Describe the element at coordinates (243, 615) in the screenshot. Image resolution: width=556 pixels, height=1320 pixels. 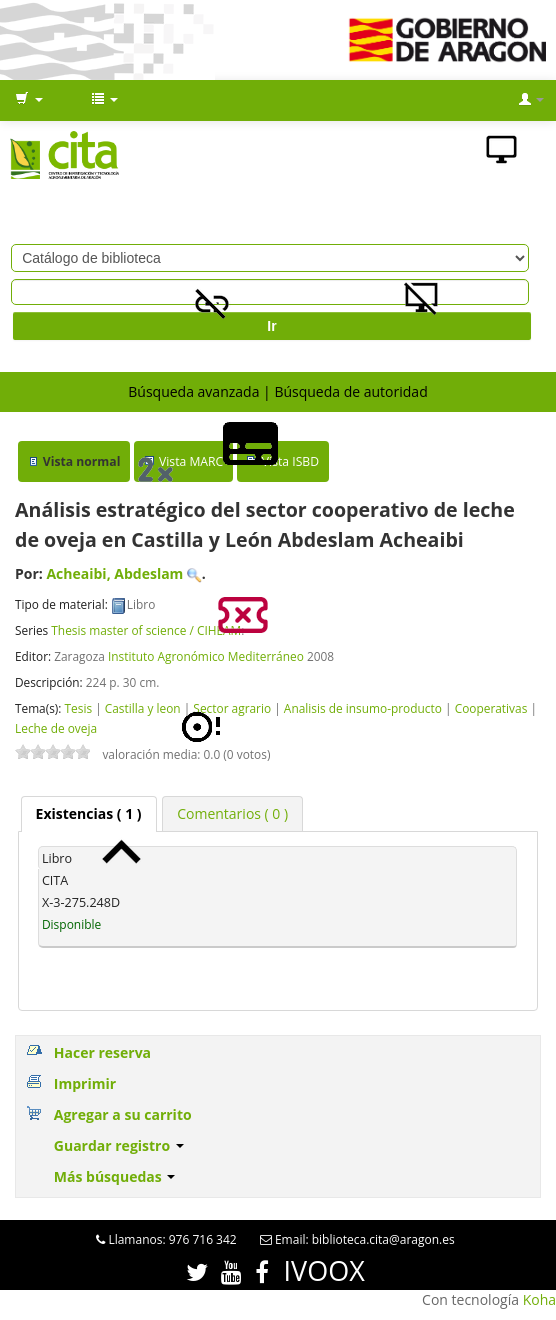
I see `cancel or remove a ticket` at that location.